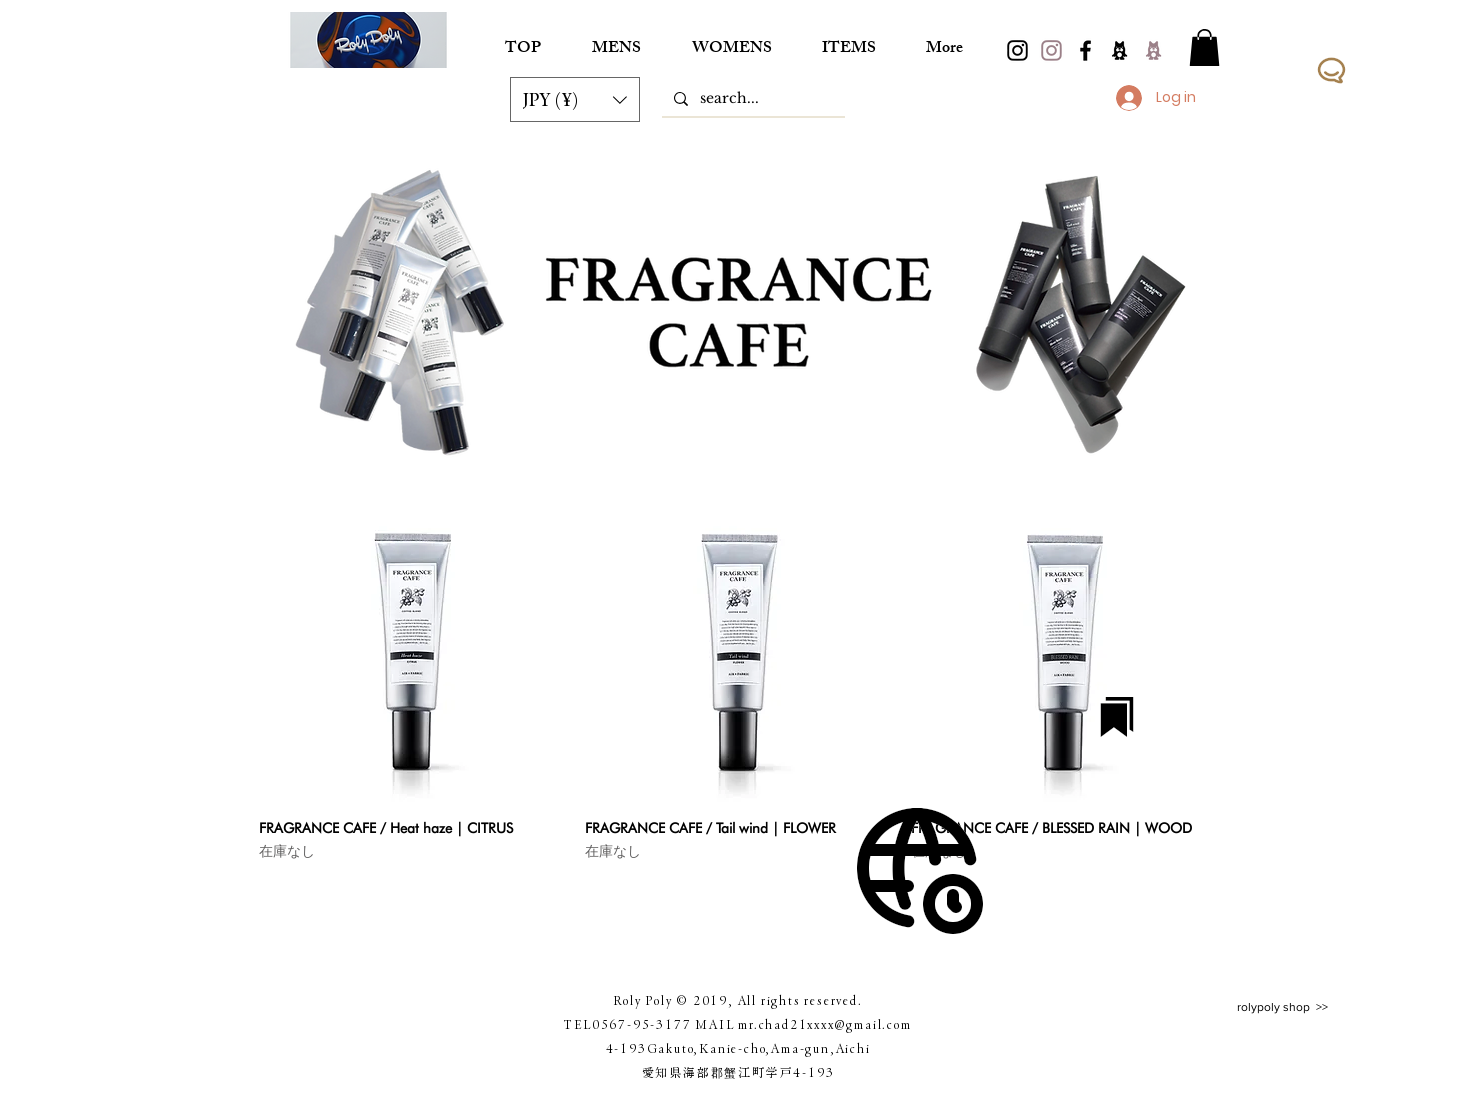  What do you see at coordinates (917, 868) in the screenshot?
I see `set or change timezone preferences` at bounding box center [917, 868].